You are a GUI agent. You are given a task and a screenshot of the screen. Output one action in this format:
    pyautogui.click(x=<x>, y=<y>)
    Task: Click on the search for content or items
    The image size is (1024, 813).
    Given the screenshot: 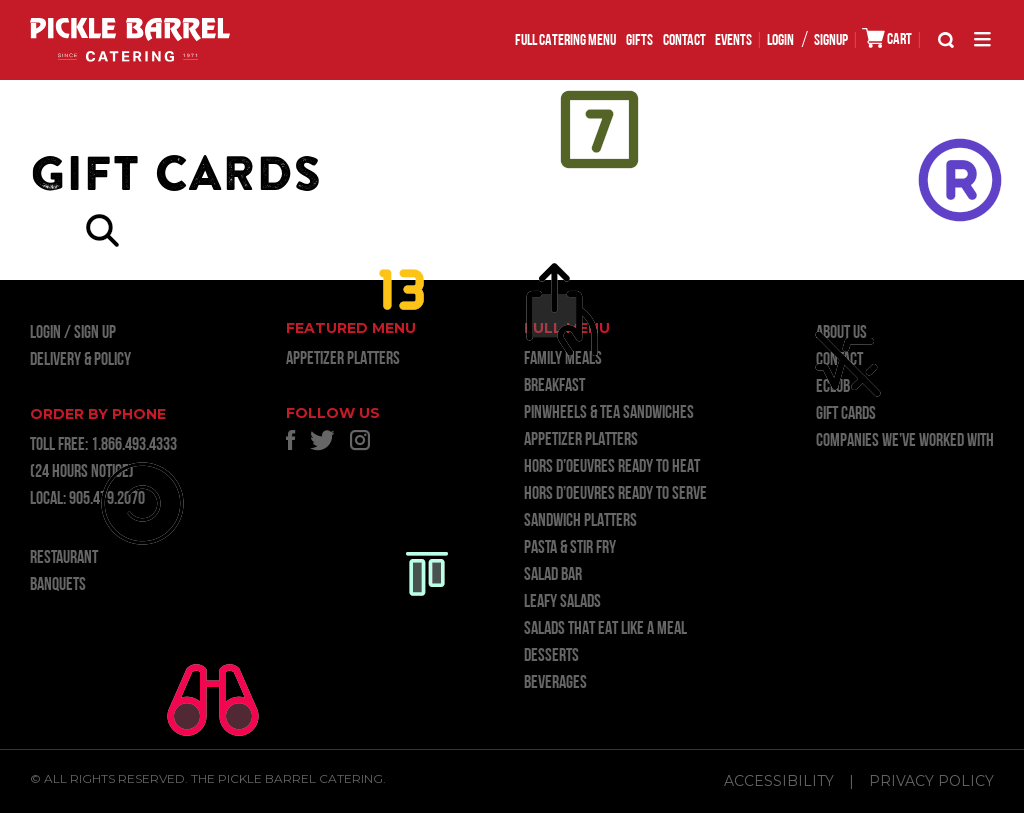 What is the action you would take?
    pyautogui.click(x=102, y=230)
    